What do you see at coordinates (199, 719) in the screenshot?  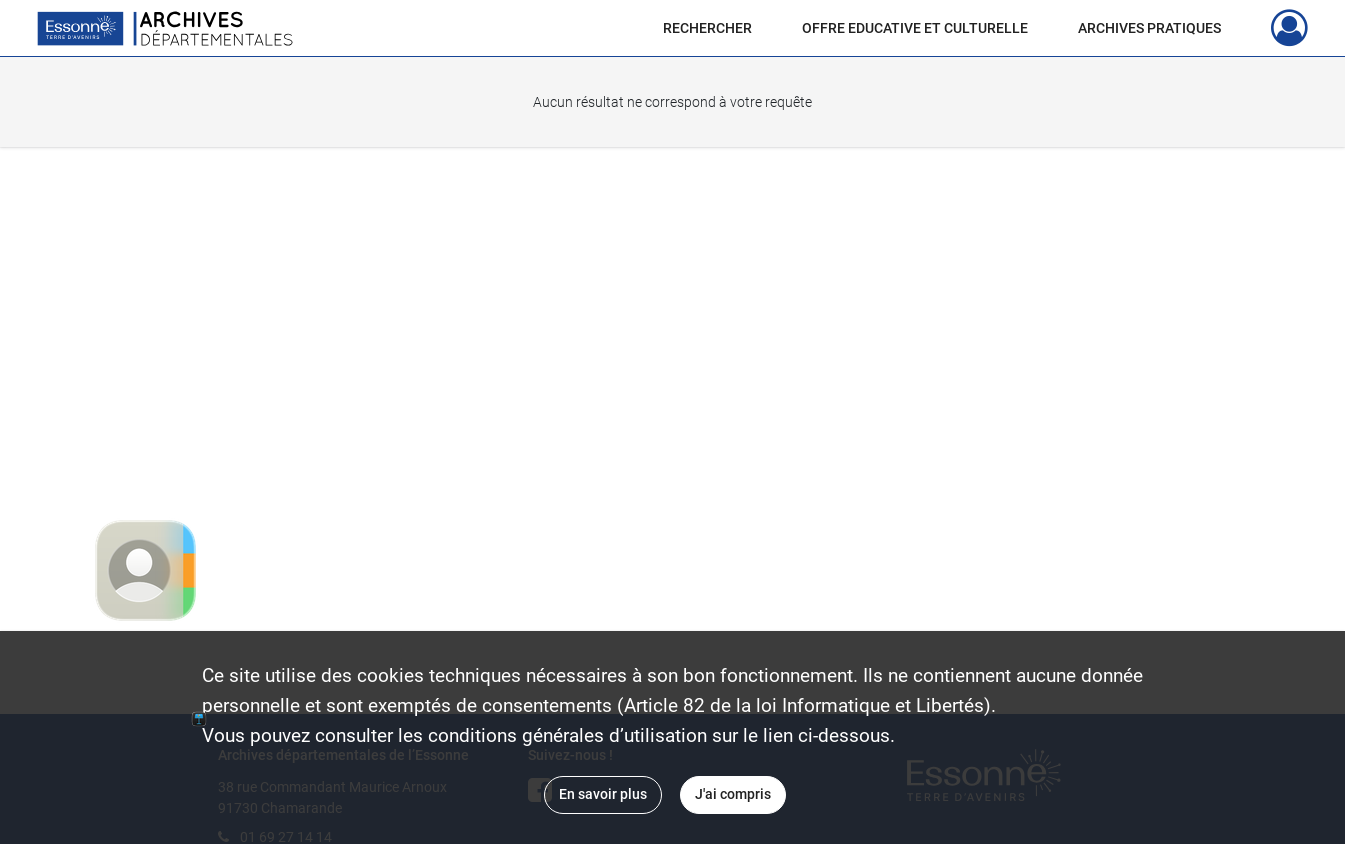 I see `open keynote to create or edit presentations` at bounding box center [199, 719].